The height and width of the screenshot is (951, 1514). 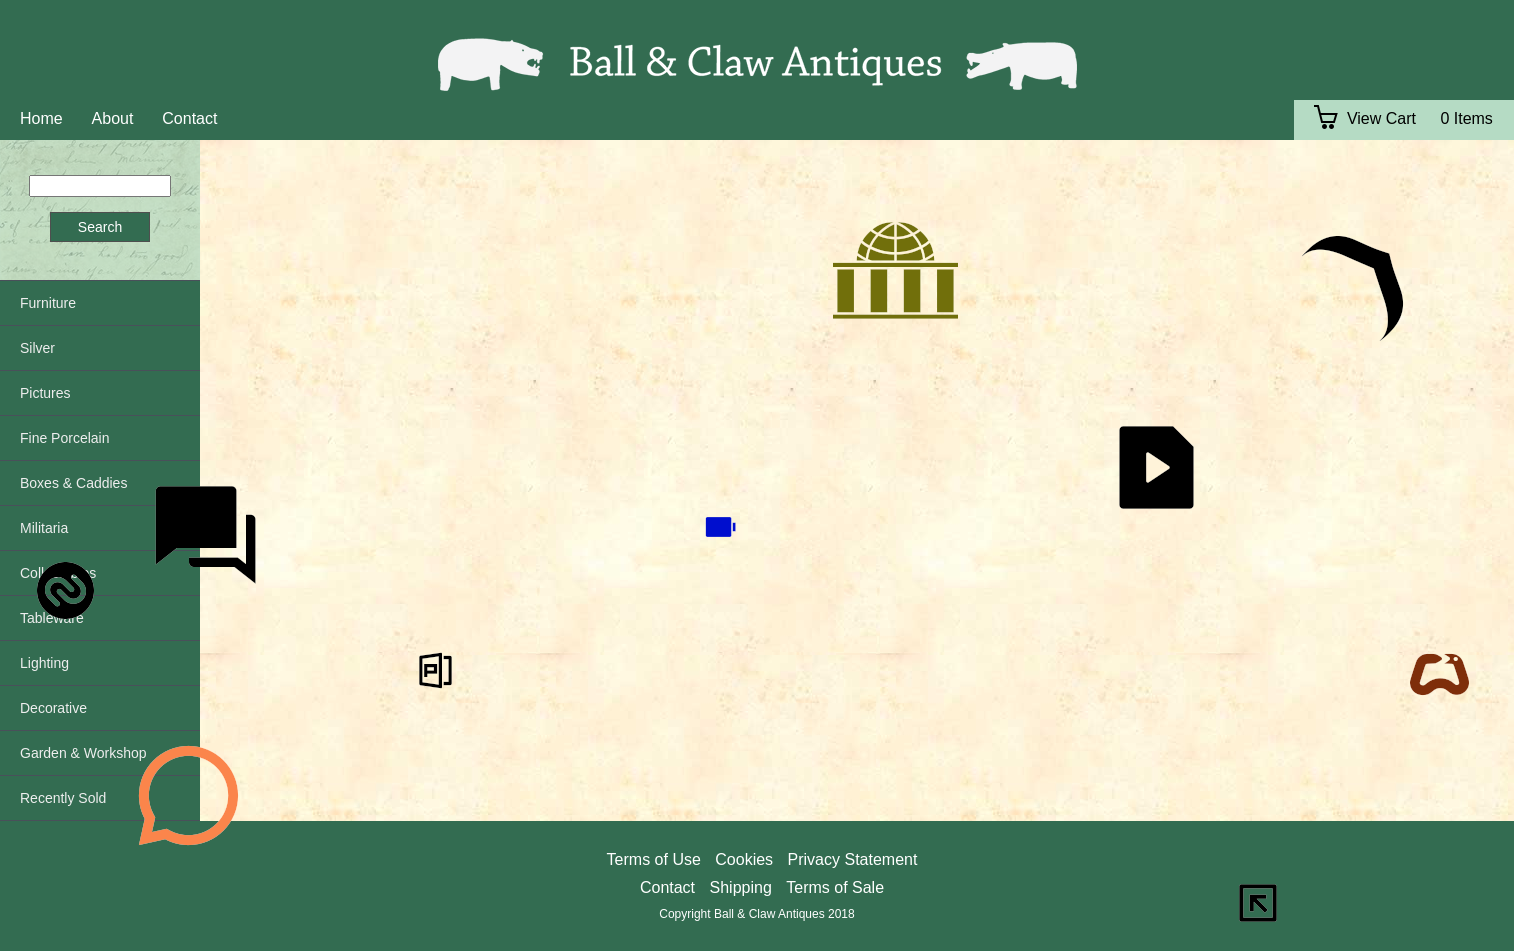 What do you see at coordinates (1352, 288) in the screenshot?
I see `Air India airline app or website` at bounding box center [1352, 288].